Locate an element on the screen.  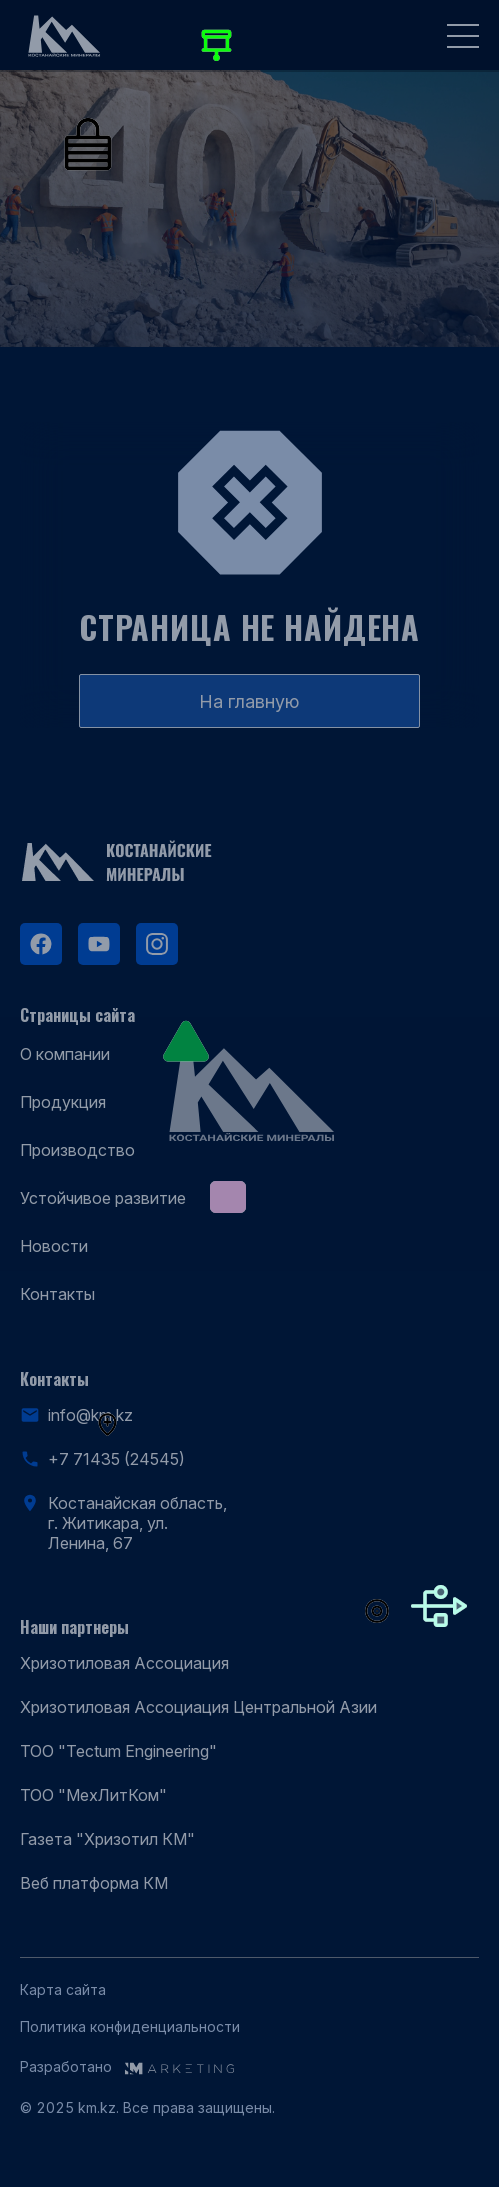
connect a USB device is located at coordinates (439, 1606).